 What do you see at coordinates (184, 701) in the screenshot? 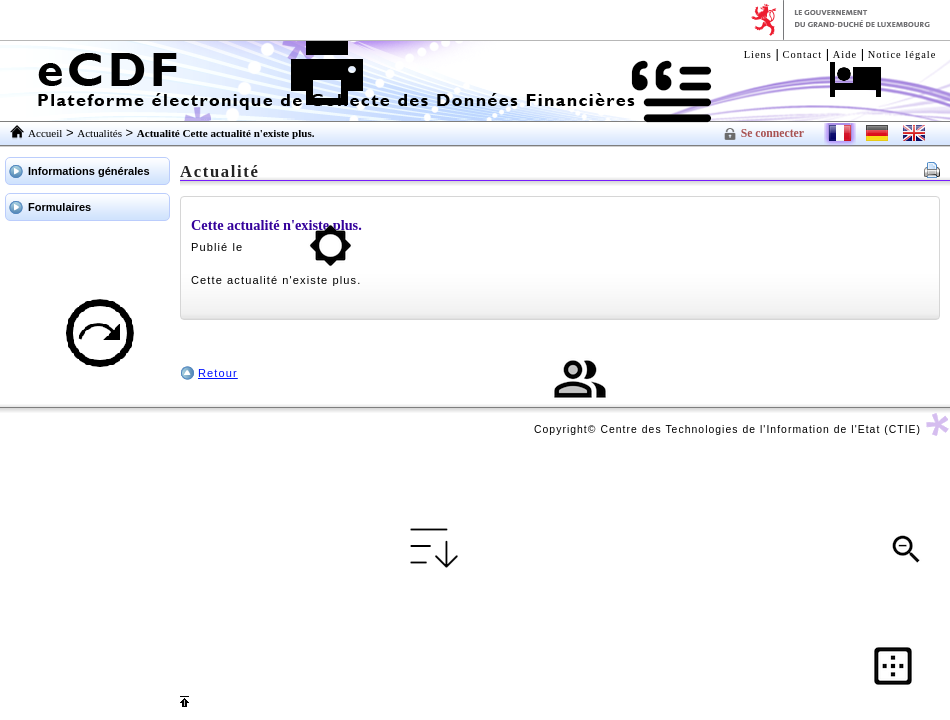
I see `publish or upload content` at bounding box center [184, 701].